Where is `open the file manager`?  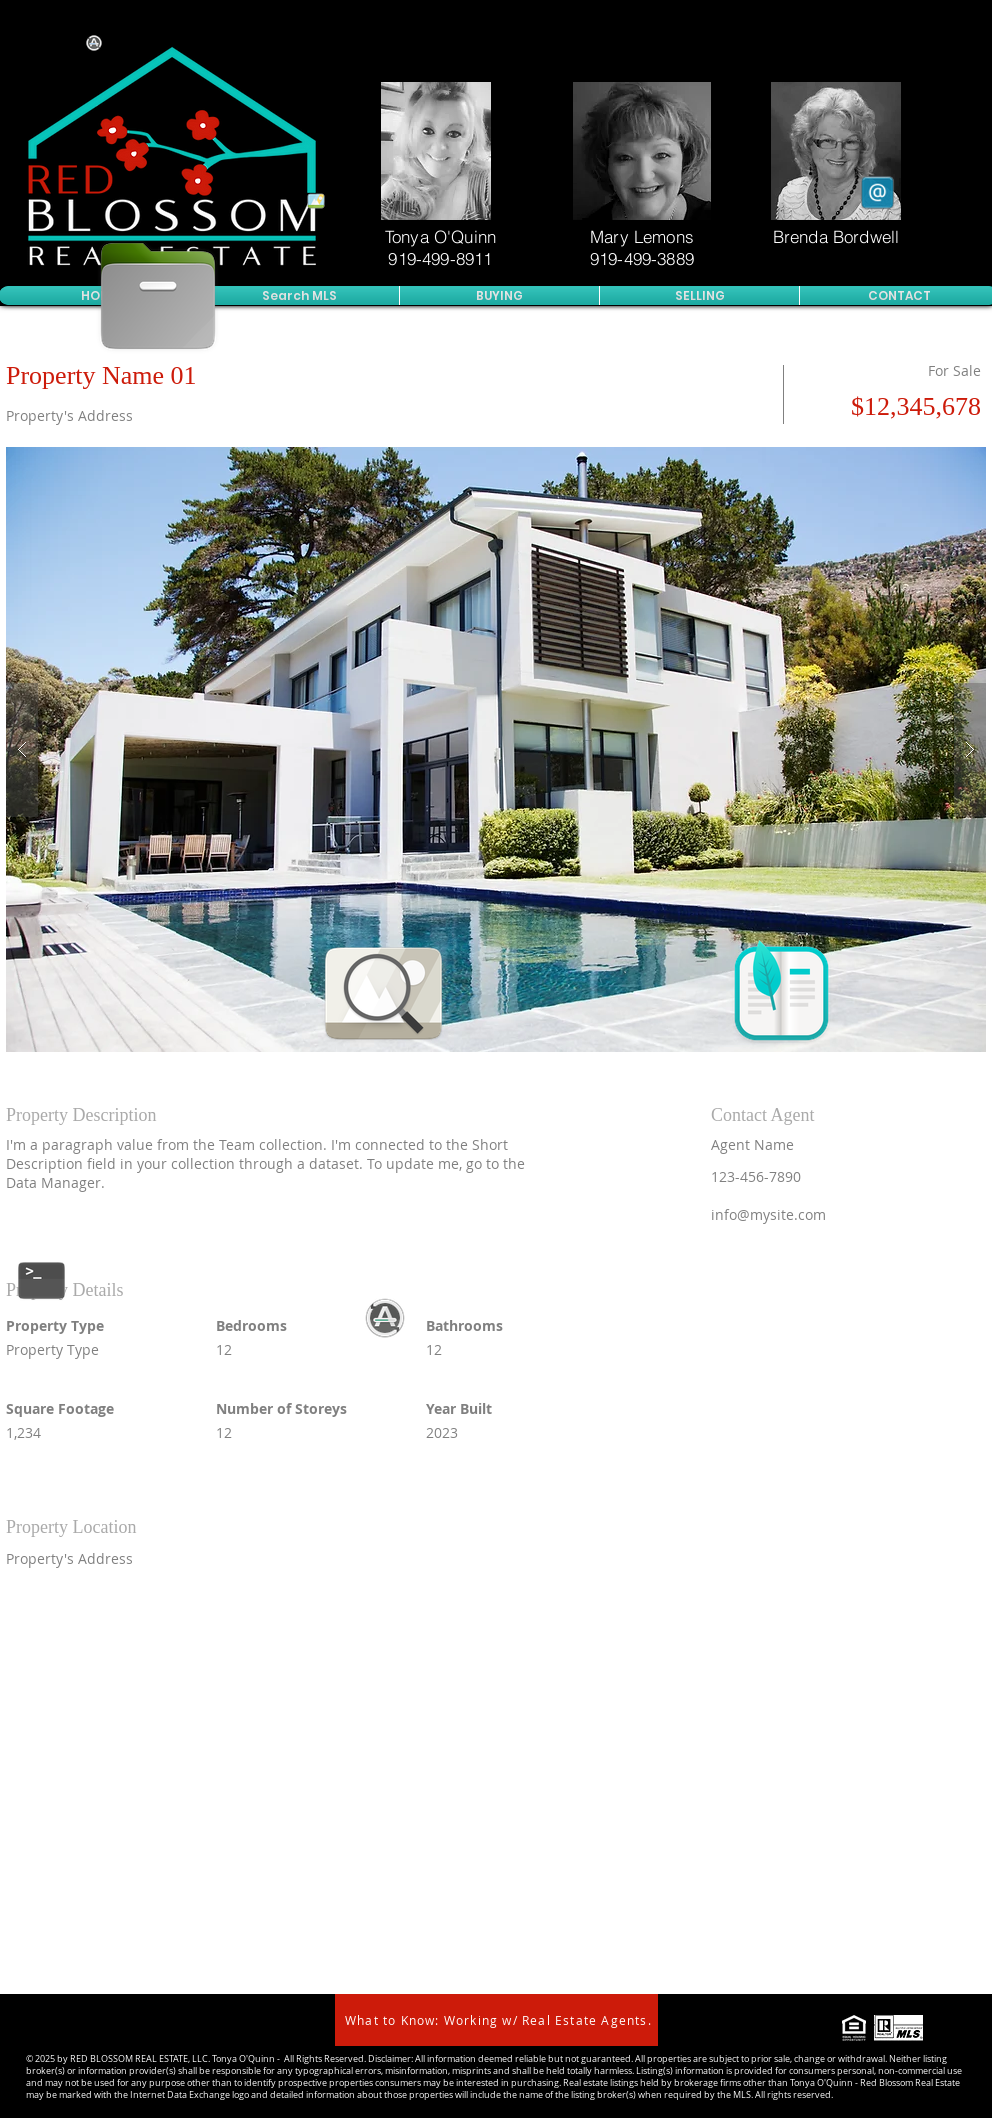
open the file manager is located at coordinates (158, 296).